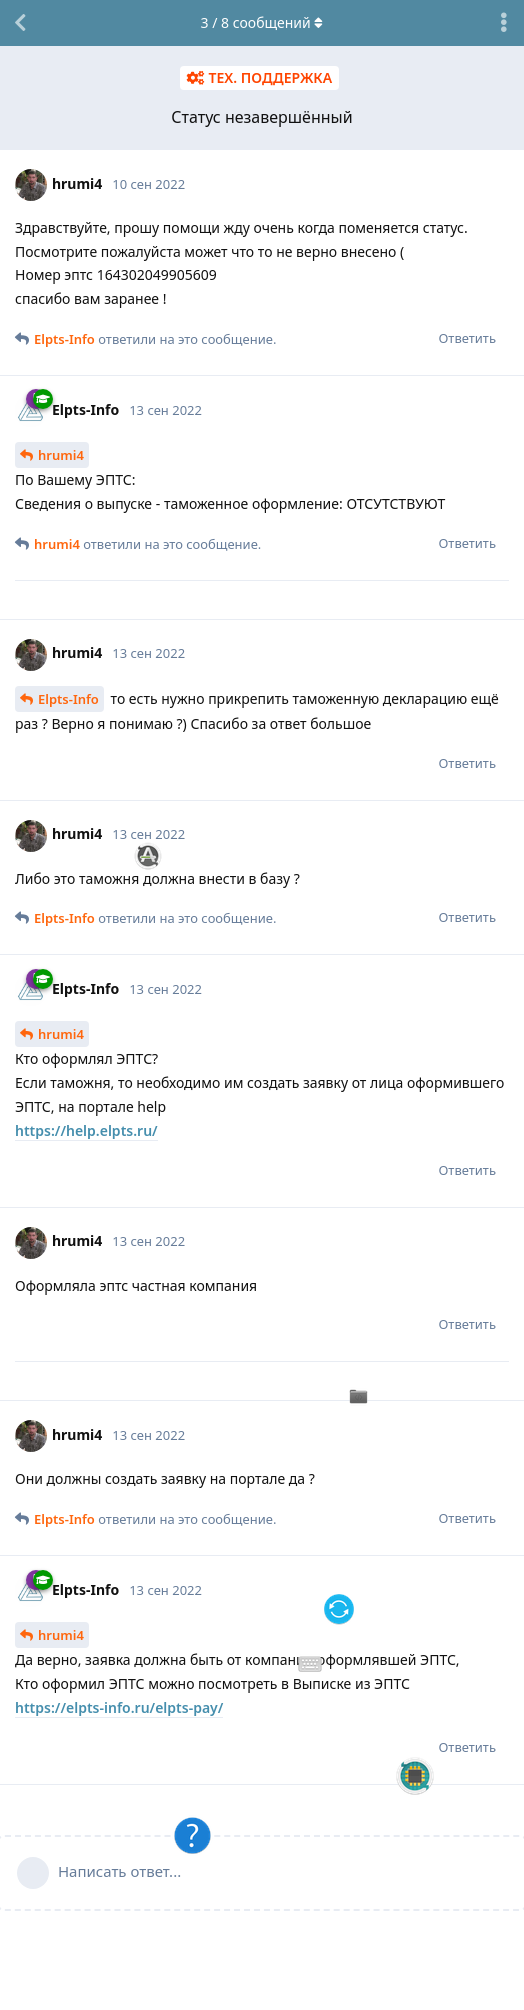 The width and height of the screenshot is (524, 2010). What do you see at coordinates (358, 1396) in the screenshot?
I see `open your code projects folder` at bounding box center [358, 1396].